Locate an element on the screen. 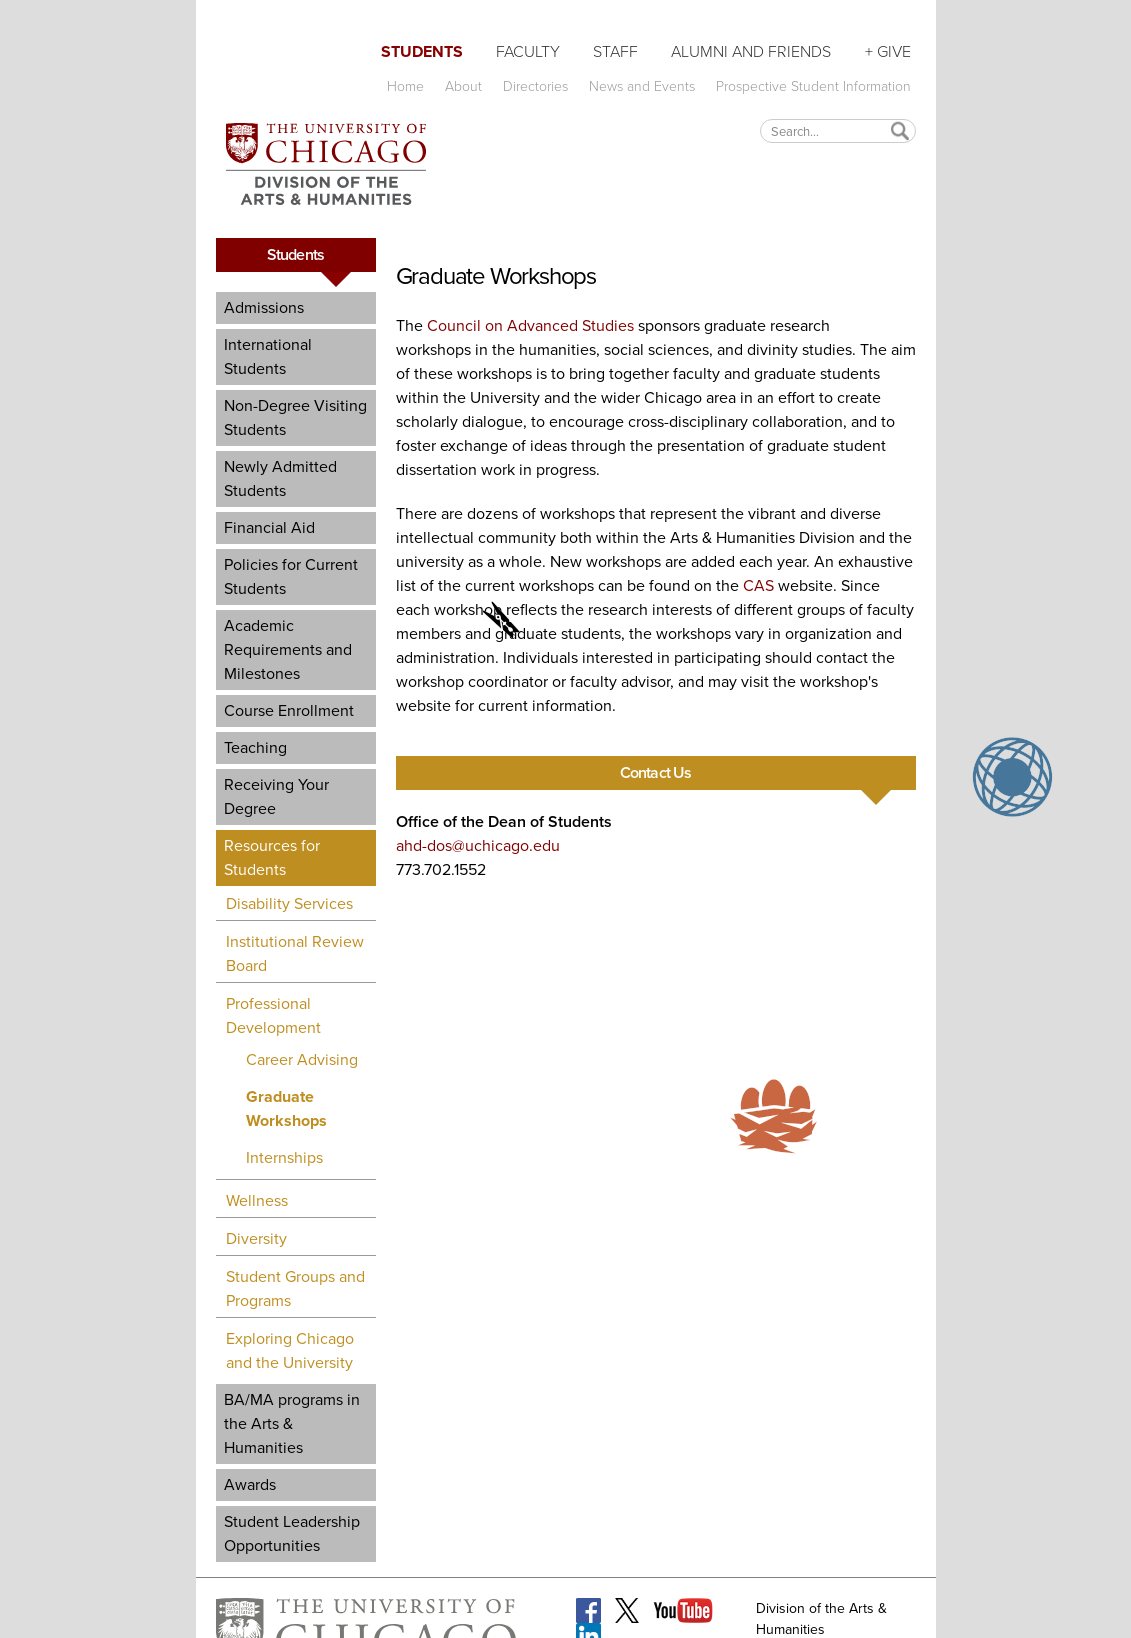 Image resolution: width=1131 pixels, height=1638 pixels. pin or clip an item for later reference is located at coordinates (501, 620).